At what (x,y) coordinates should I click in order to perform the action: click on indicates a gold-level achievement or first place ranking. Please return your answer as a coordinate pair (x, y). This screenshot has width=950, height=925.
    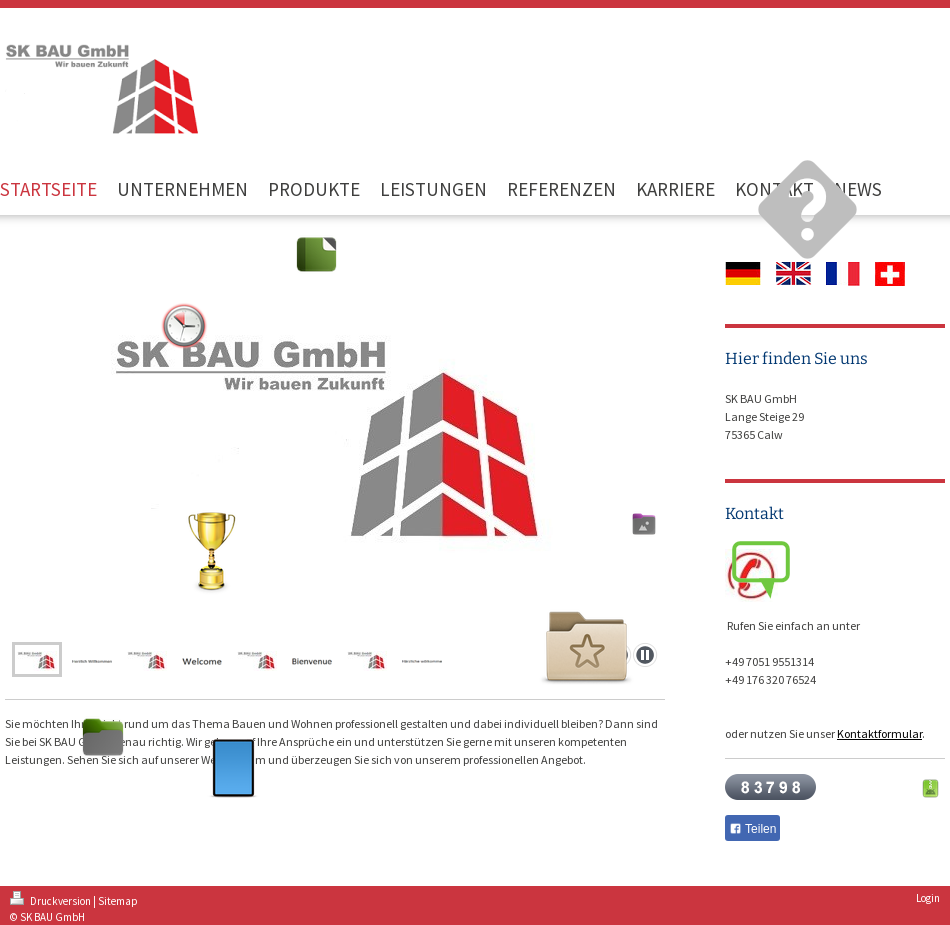
    Looking at the image, I should click on (214, 551).